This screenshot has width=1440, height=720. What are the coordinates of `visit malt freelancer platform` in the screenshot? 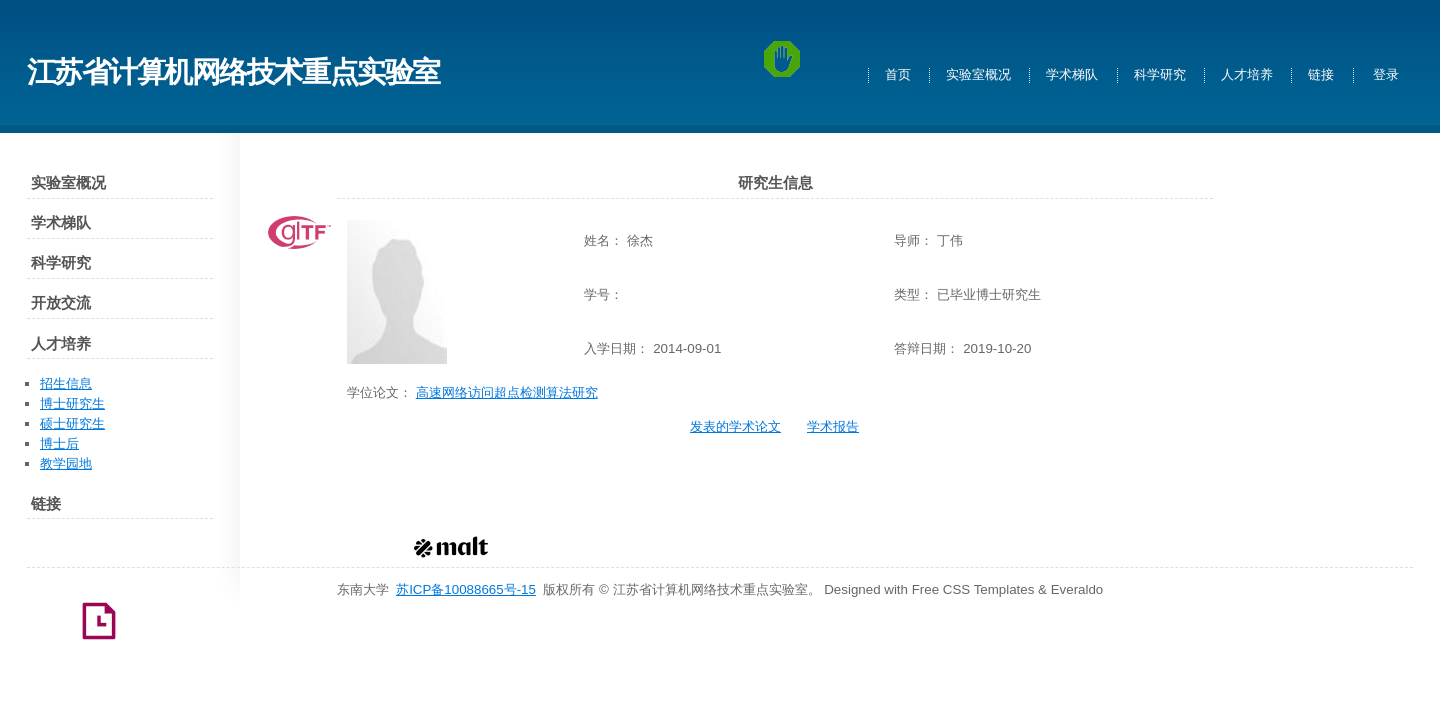 It's located at (451, 547).